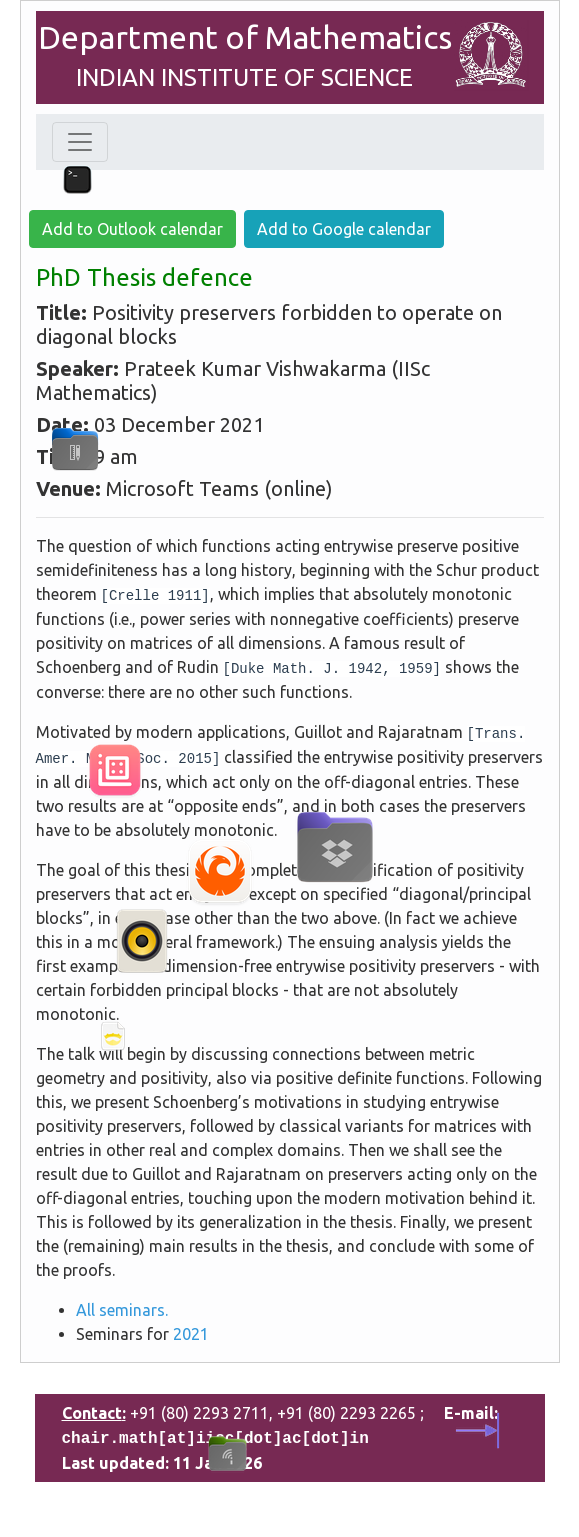 The image size is (579, 1537). I want to click on open insync cloud sync folder, so click(227, 1453).